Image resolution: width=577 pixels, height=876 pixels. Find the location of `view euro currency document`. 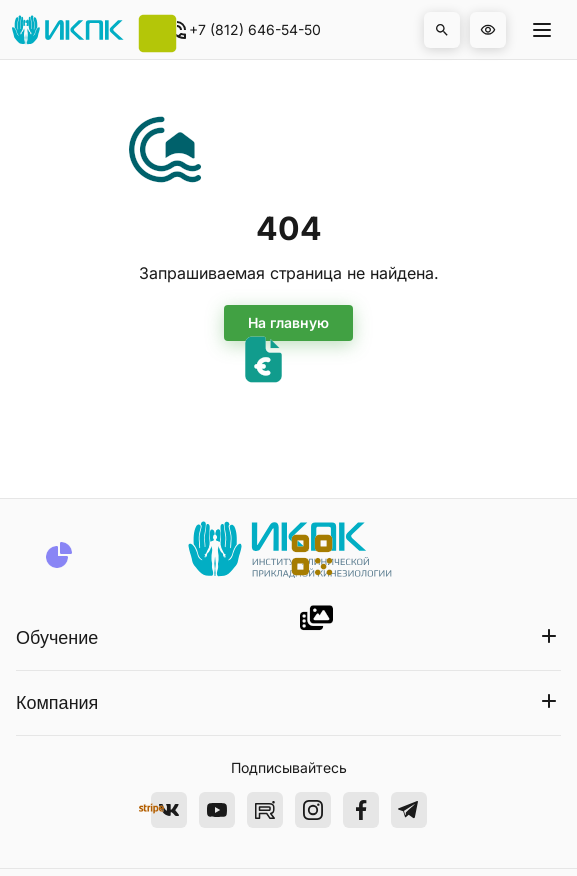

view euro currency document is located at coordinates (263, 359).